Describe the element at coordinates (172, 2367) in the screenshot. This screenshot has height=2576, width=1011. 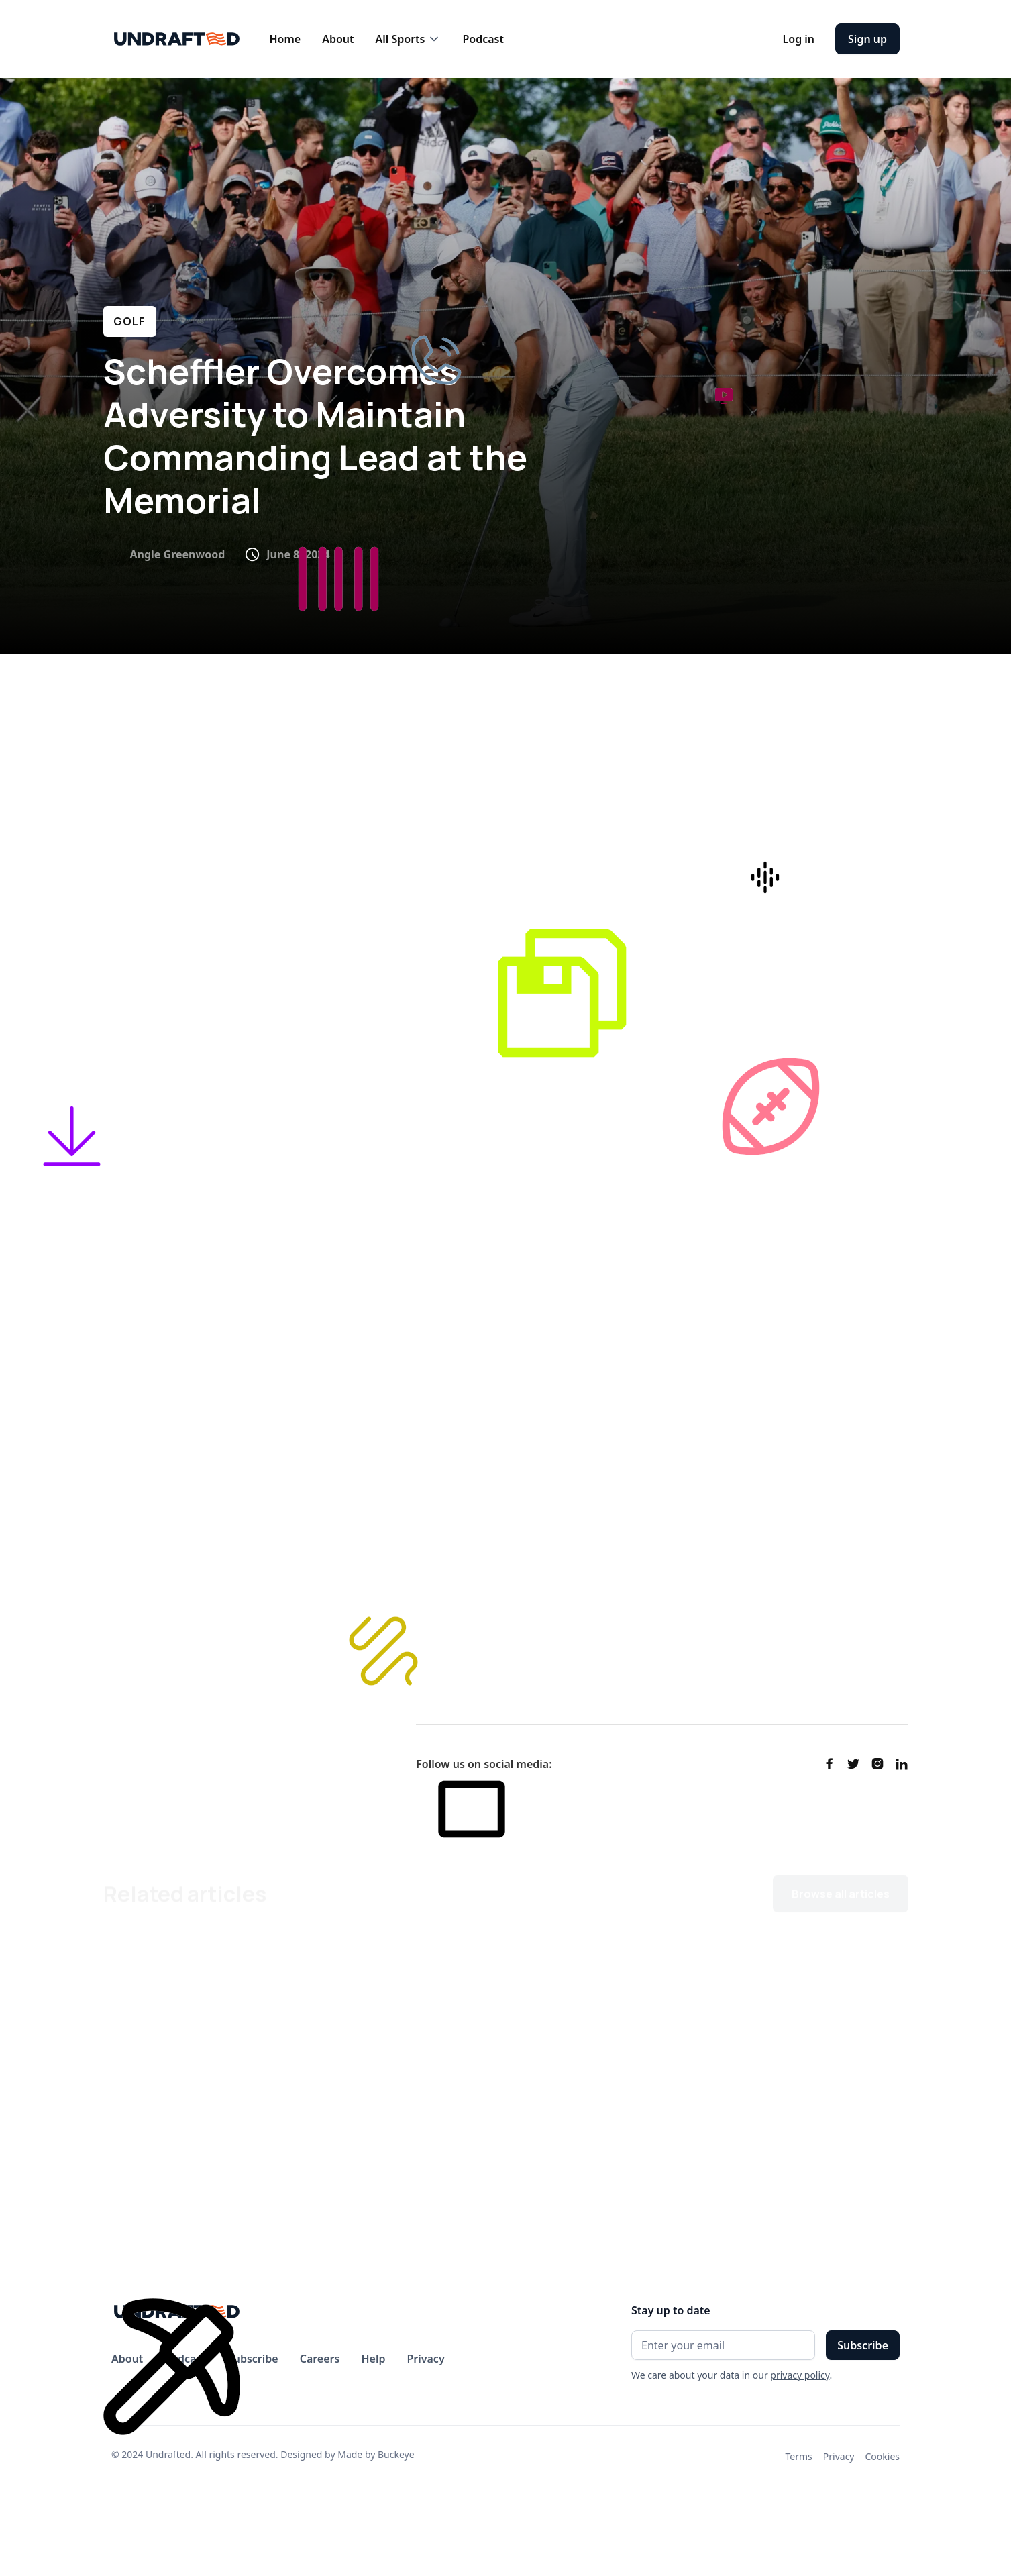
I see `mining or resource gathering tool` at that location.